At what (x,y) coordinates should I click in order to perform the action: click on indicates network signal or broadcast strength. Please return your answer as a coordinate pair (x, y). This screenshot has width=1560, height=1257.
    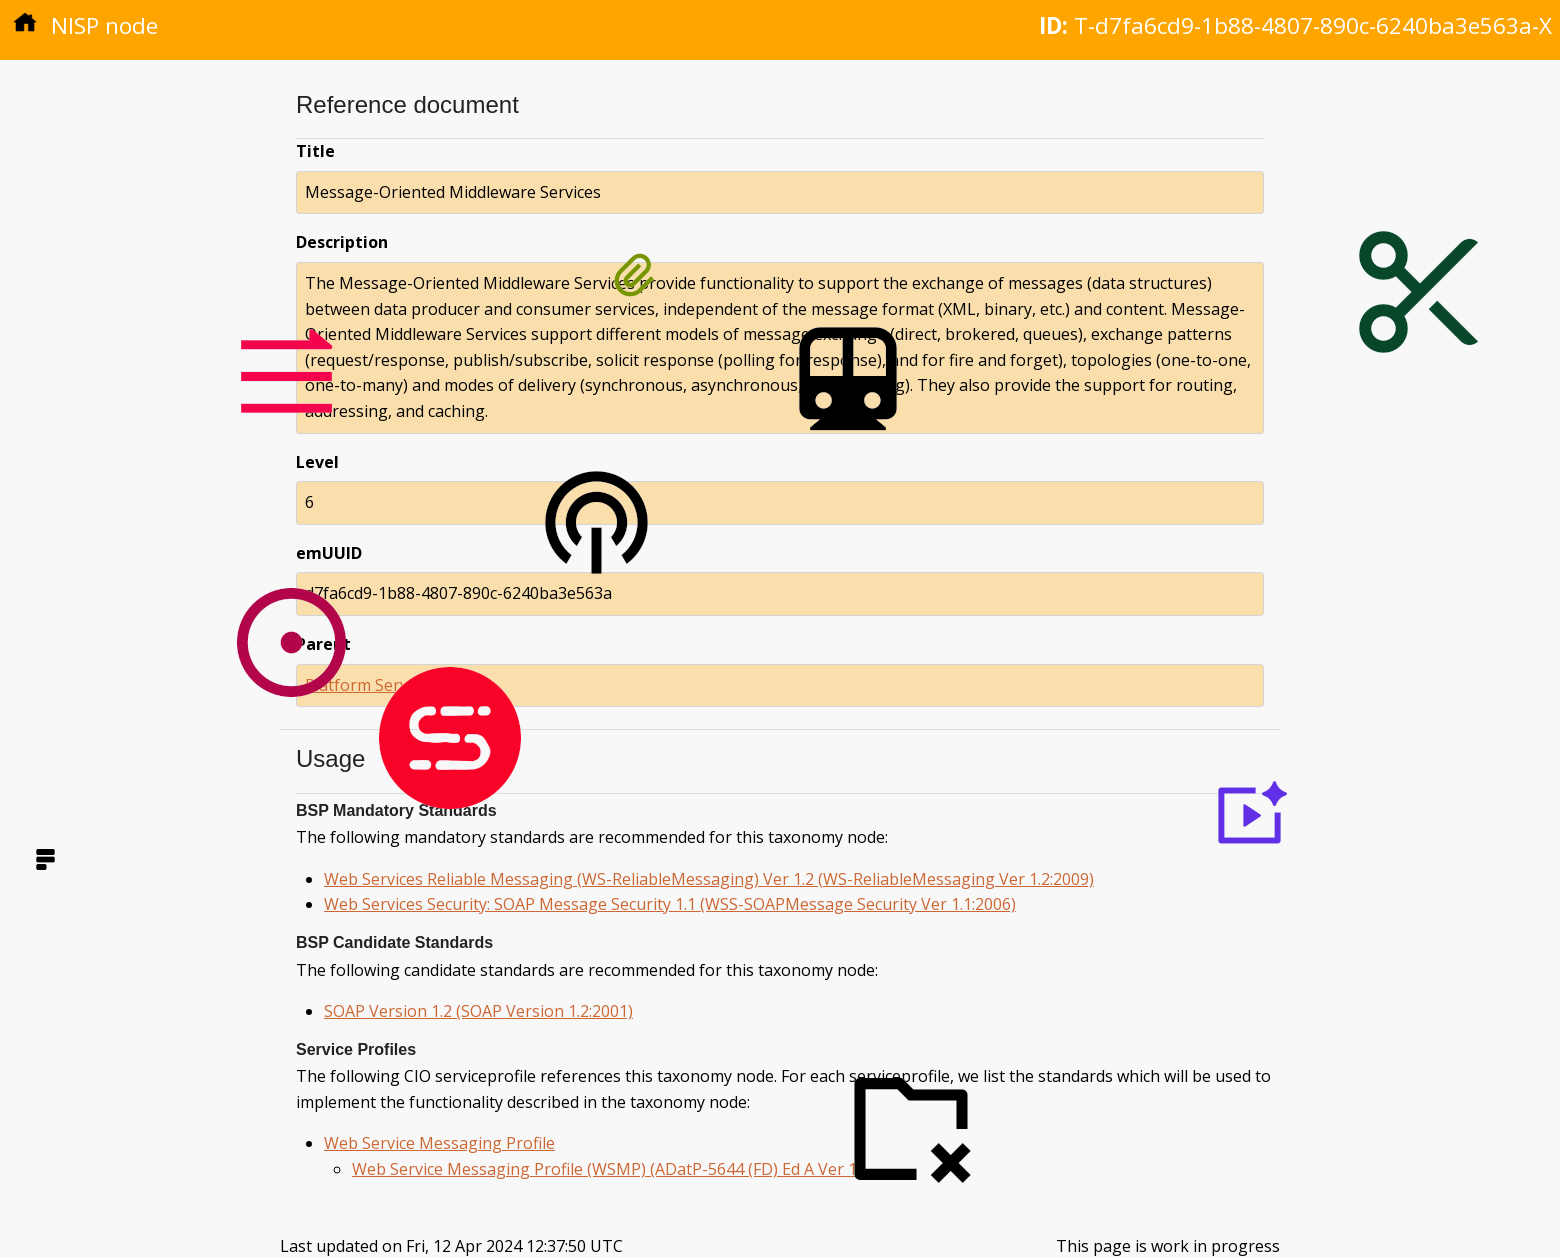
    Looking at the image, I should click on (596, 522).